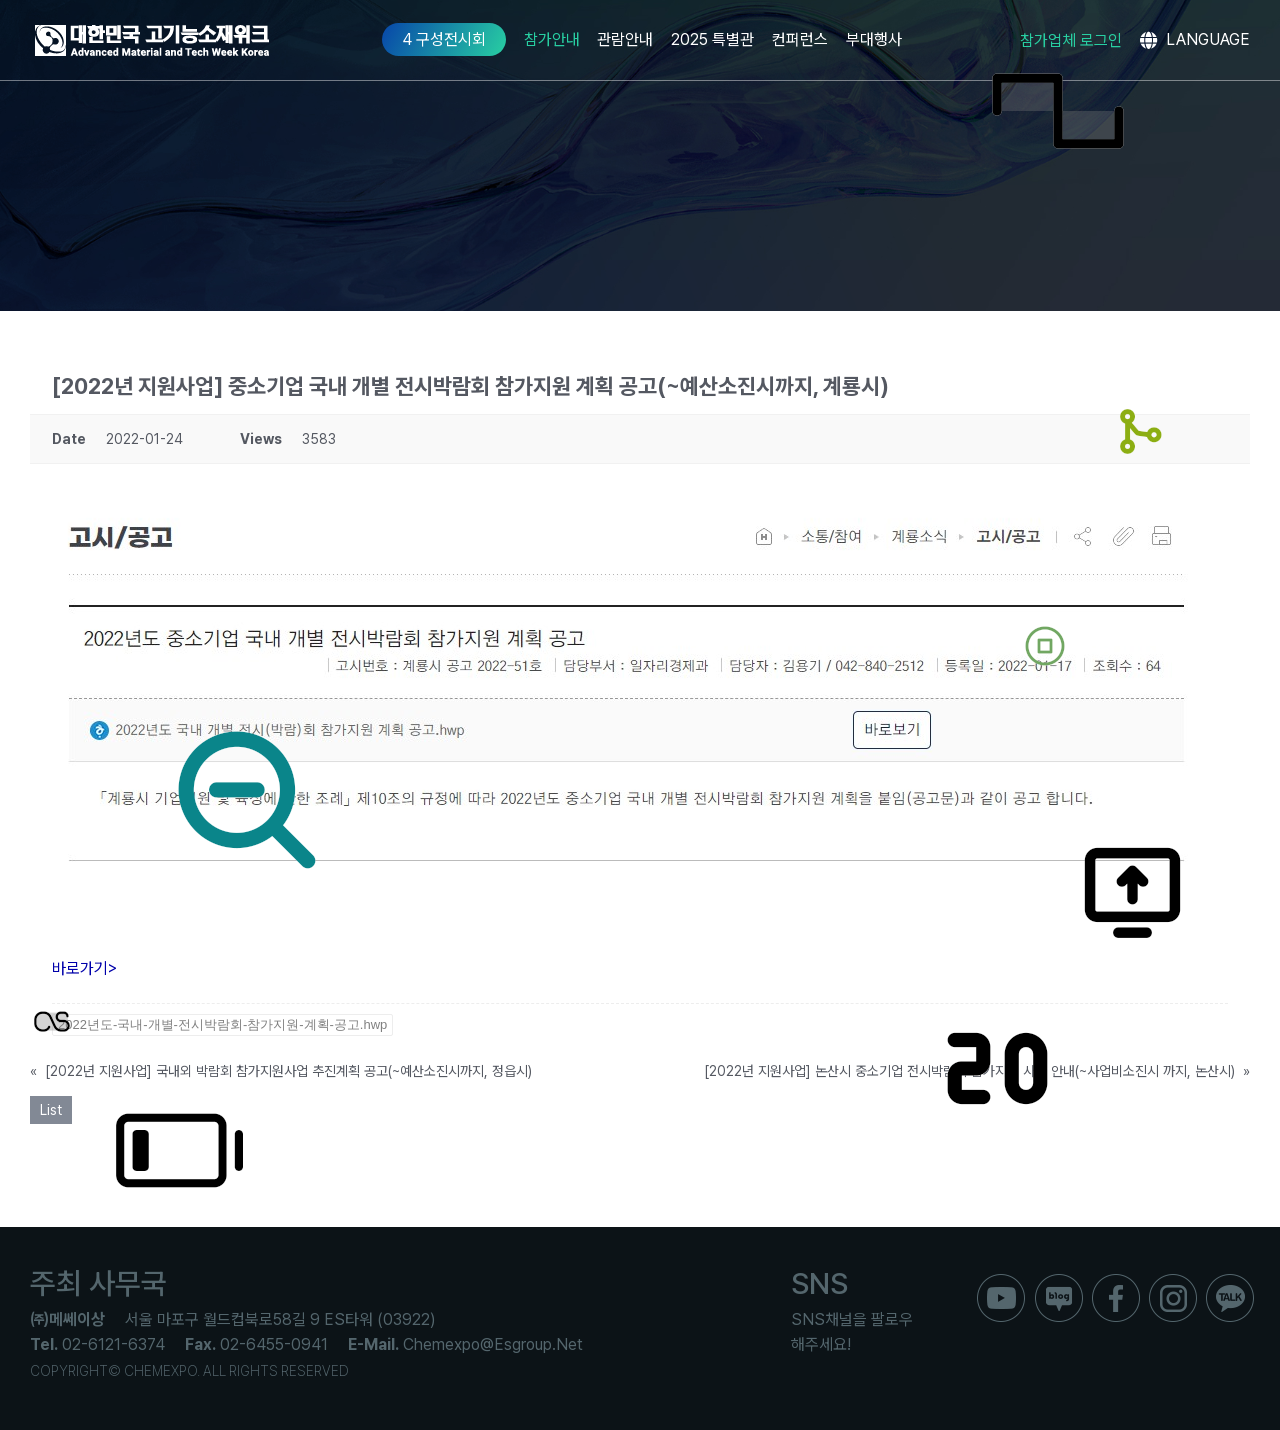 The height and width of the screenshot is (1430, 1280). I want to click on zoom out, so click(247, 800).